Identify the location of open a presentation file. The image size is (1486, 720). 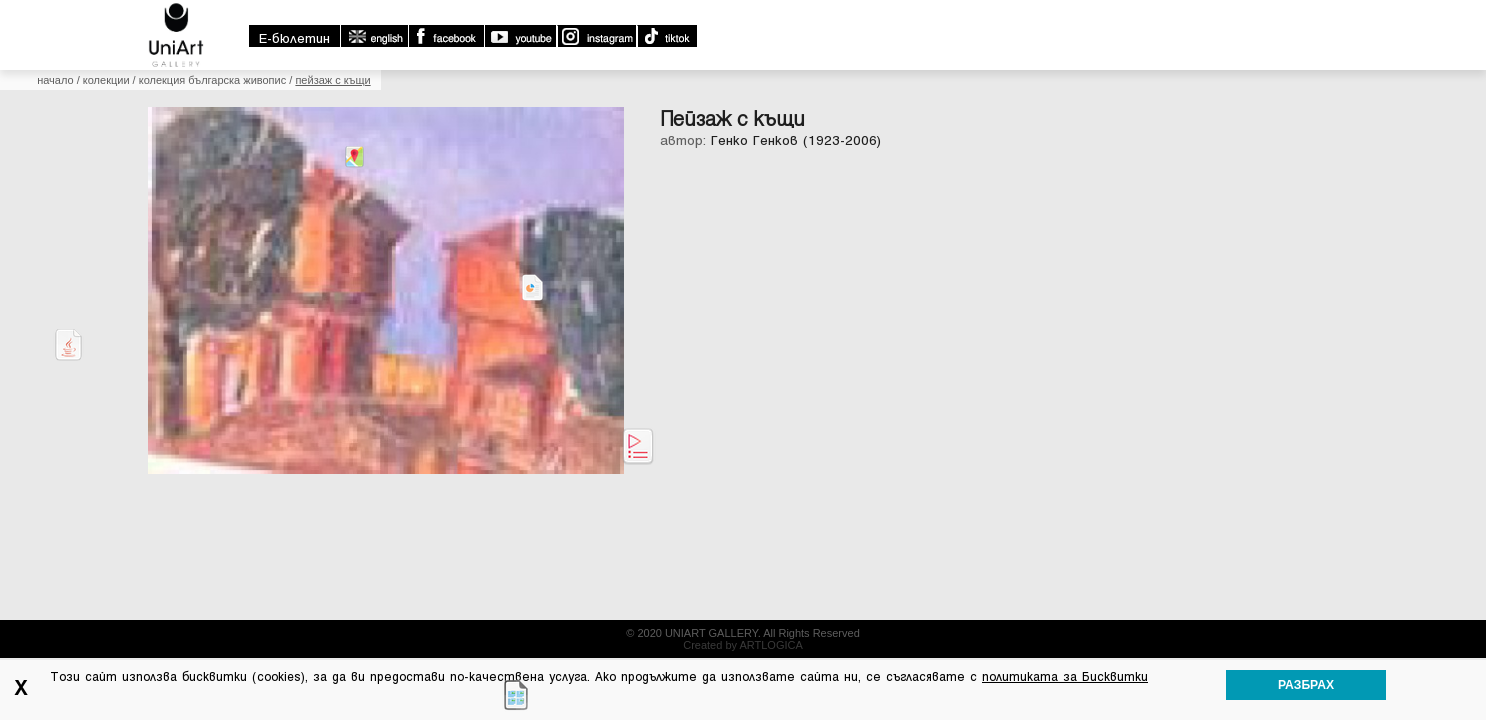
(532, 287).